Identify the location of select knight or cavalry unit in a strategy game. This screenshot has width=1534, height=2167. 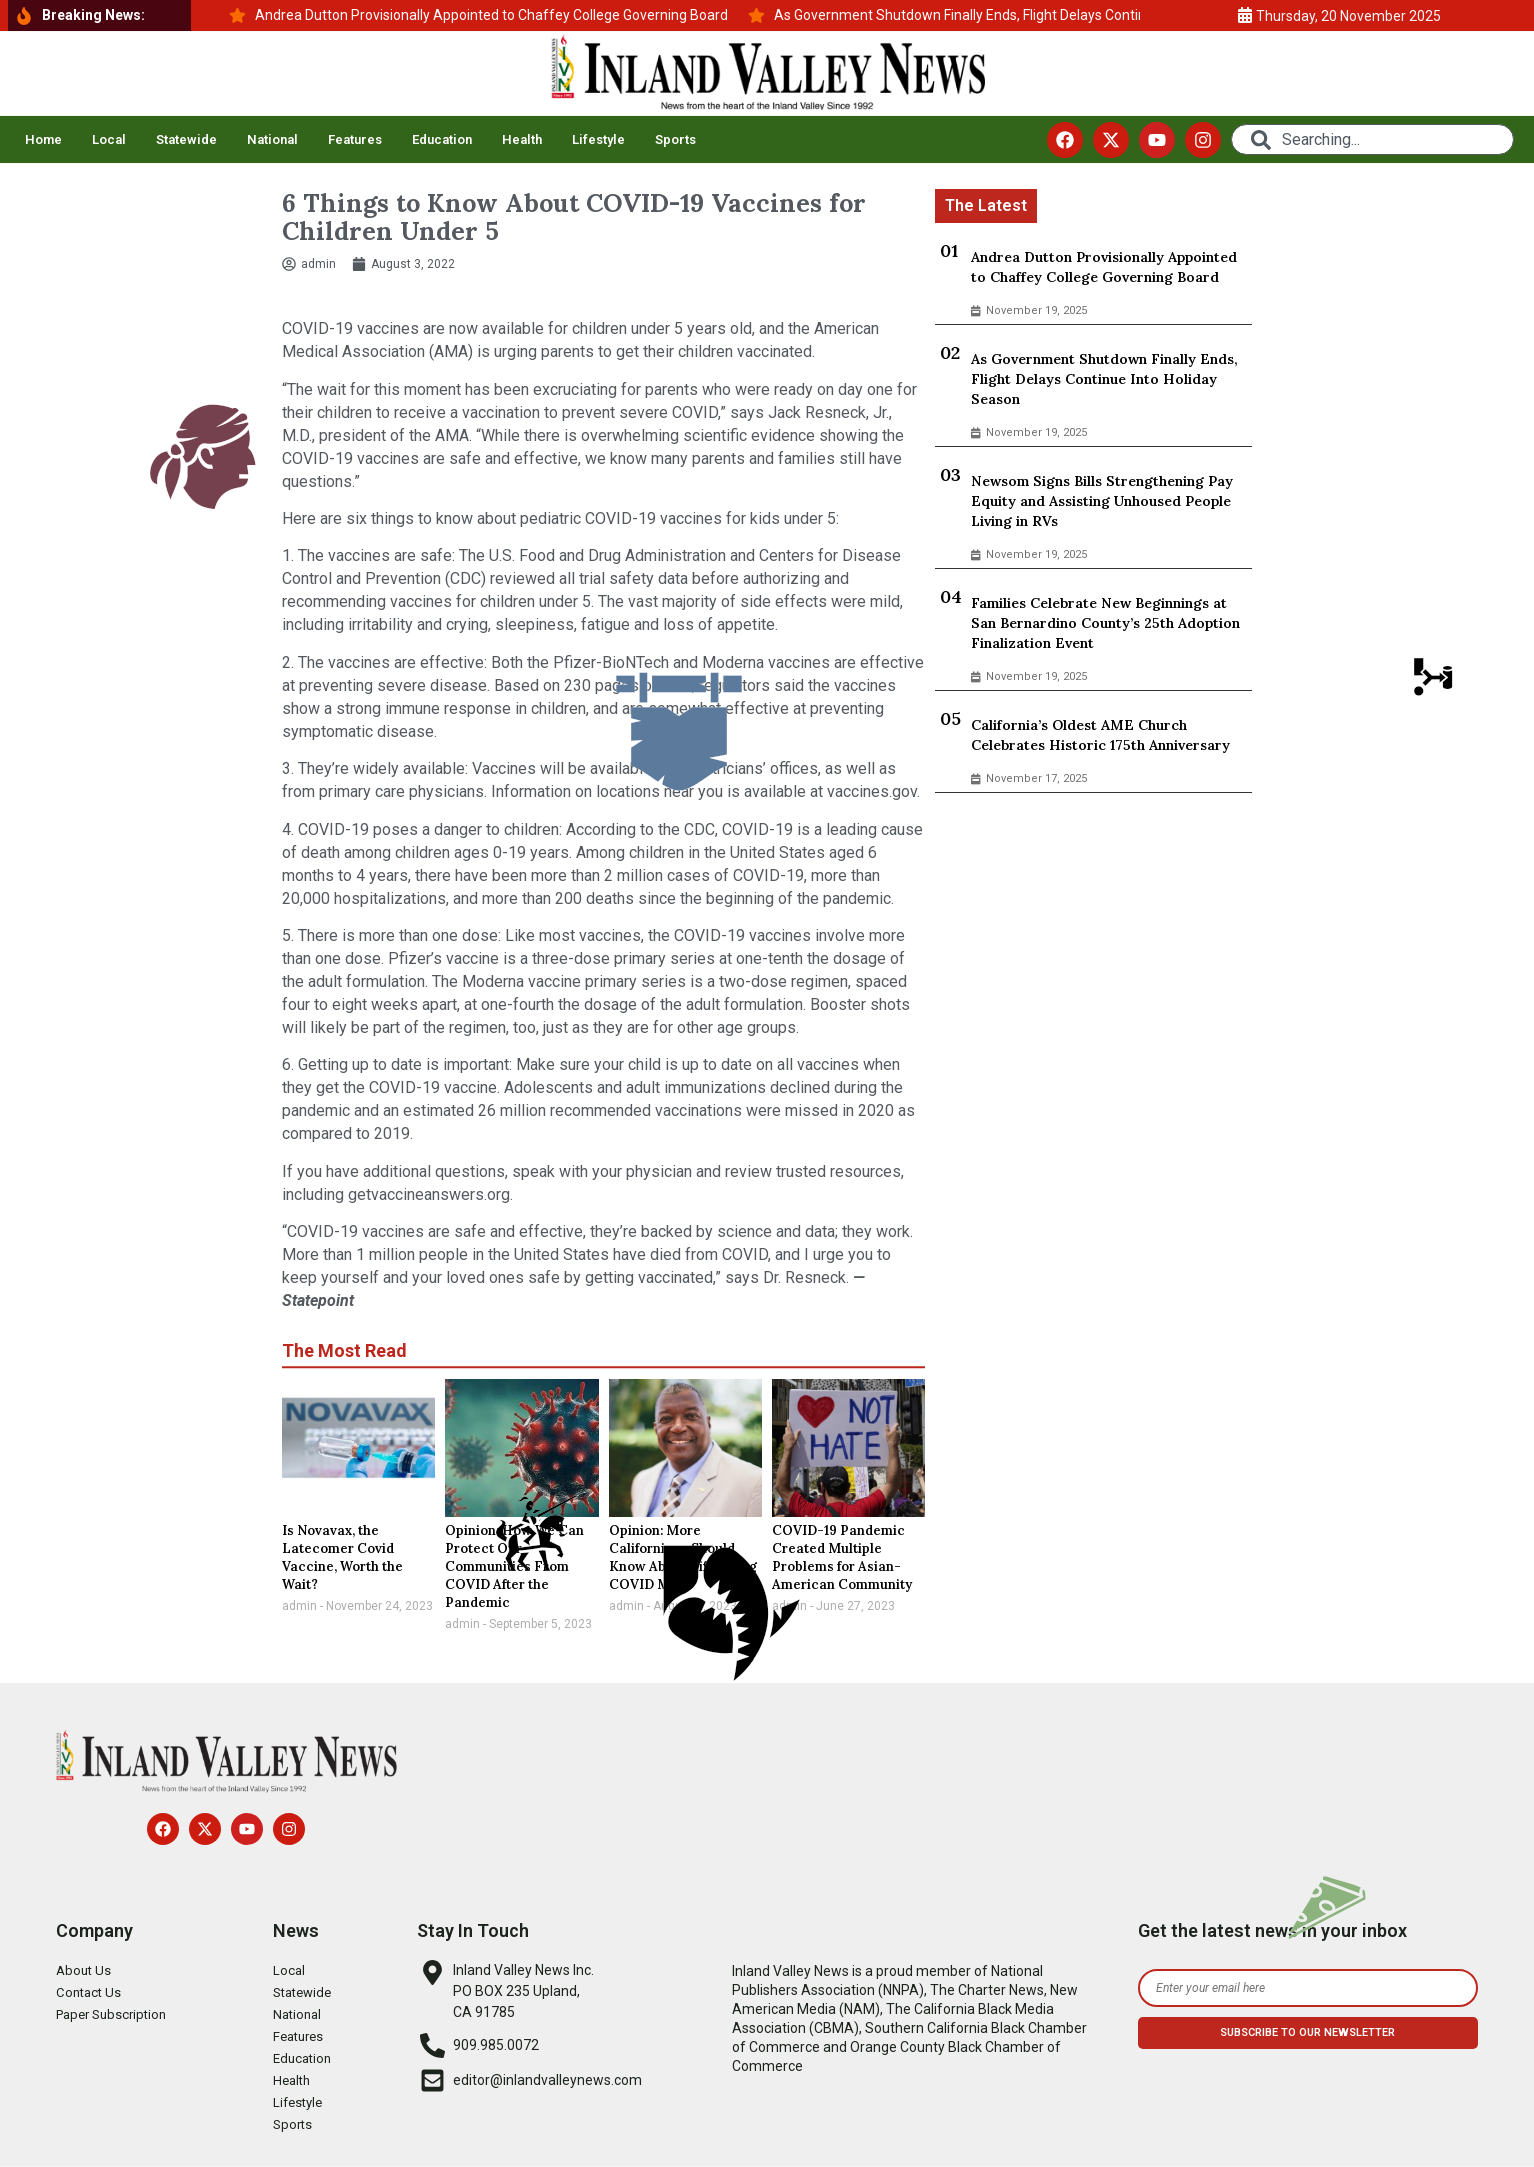
(536, 1533).